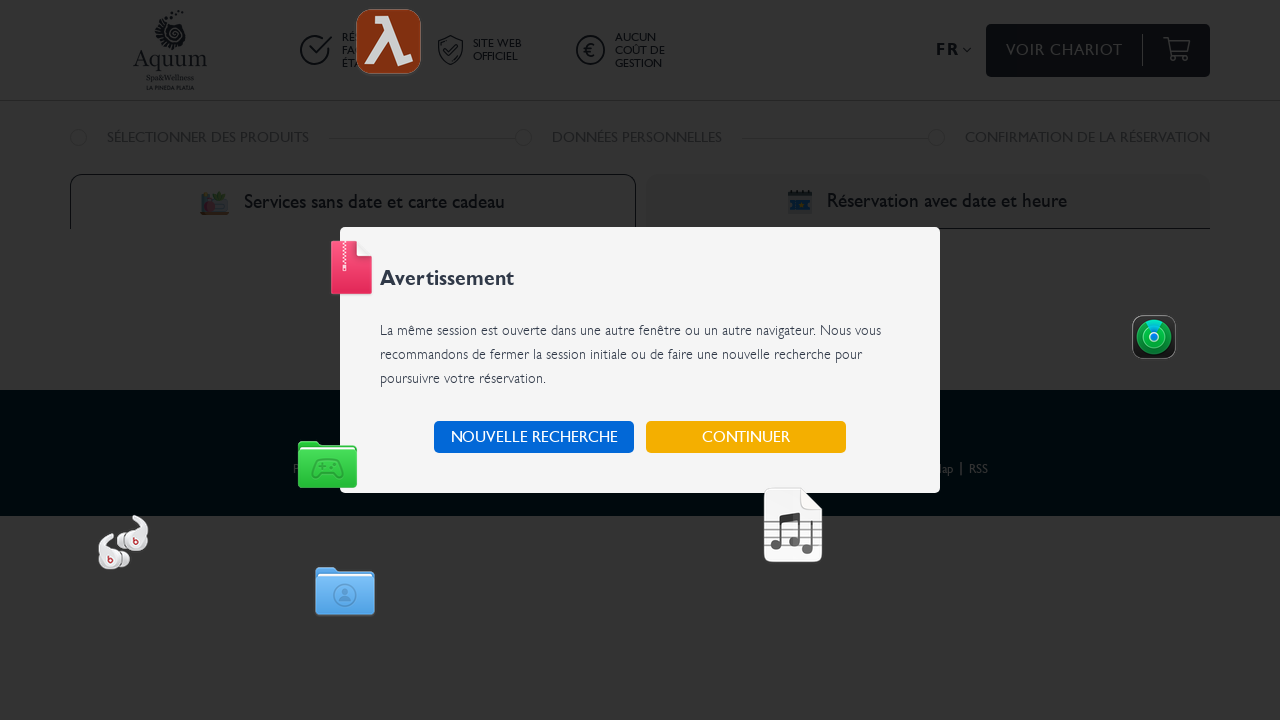  Describe the element at coordinates (351, 268) in the screenshot. I see `a compressed postscript file` at that location.